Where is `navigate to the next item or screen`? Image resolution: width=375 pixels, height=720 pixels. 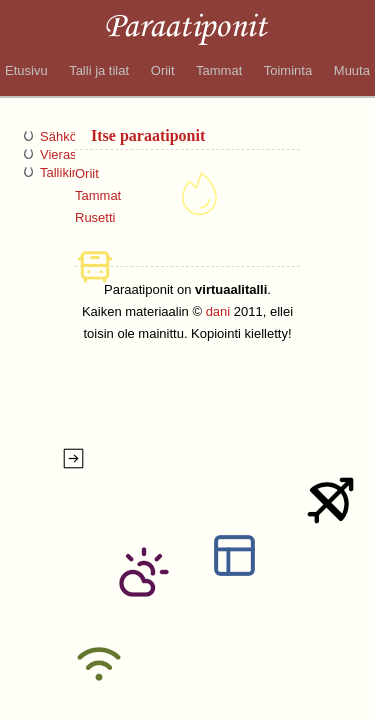
navigate to the next item or screen is located at coordinates (73, 458).